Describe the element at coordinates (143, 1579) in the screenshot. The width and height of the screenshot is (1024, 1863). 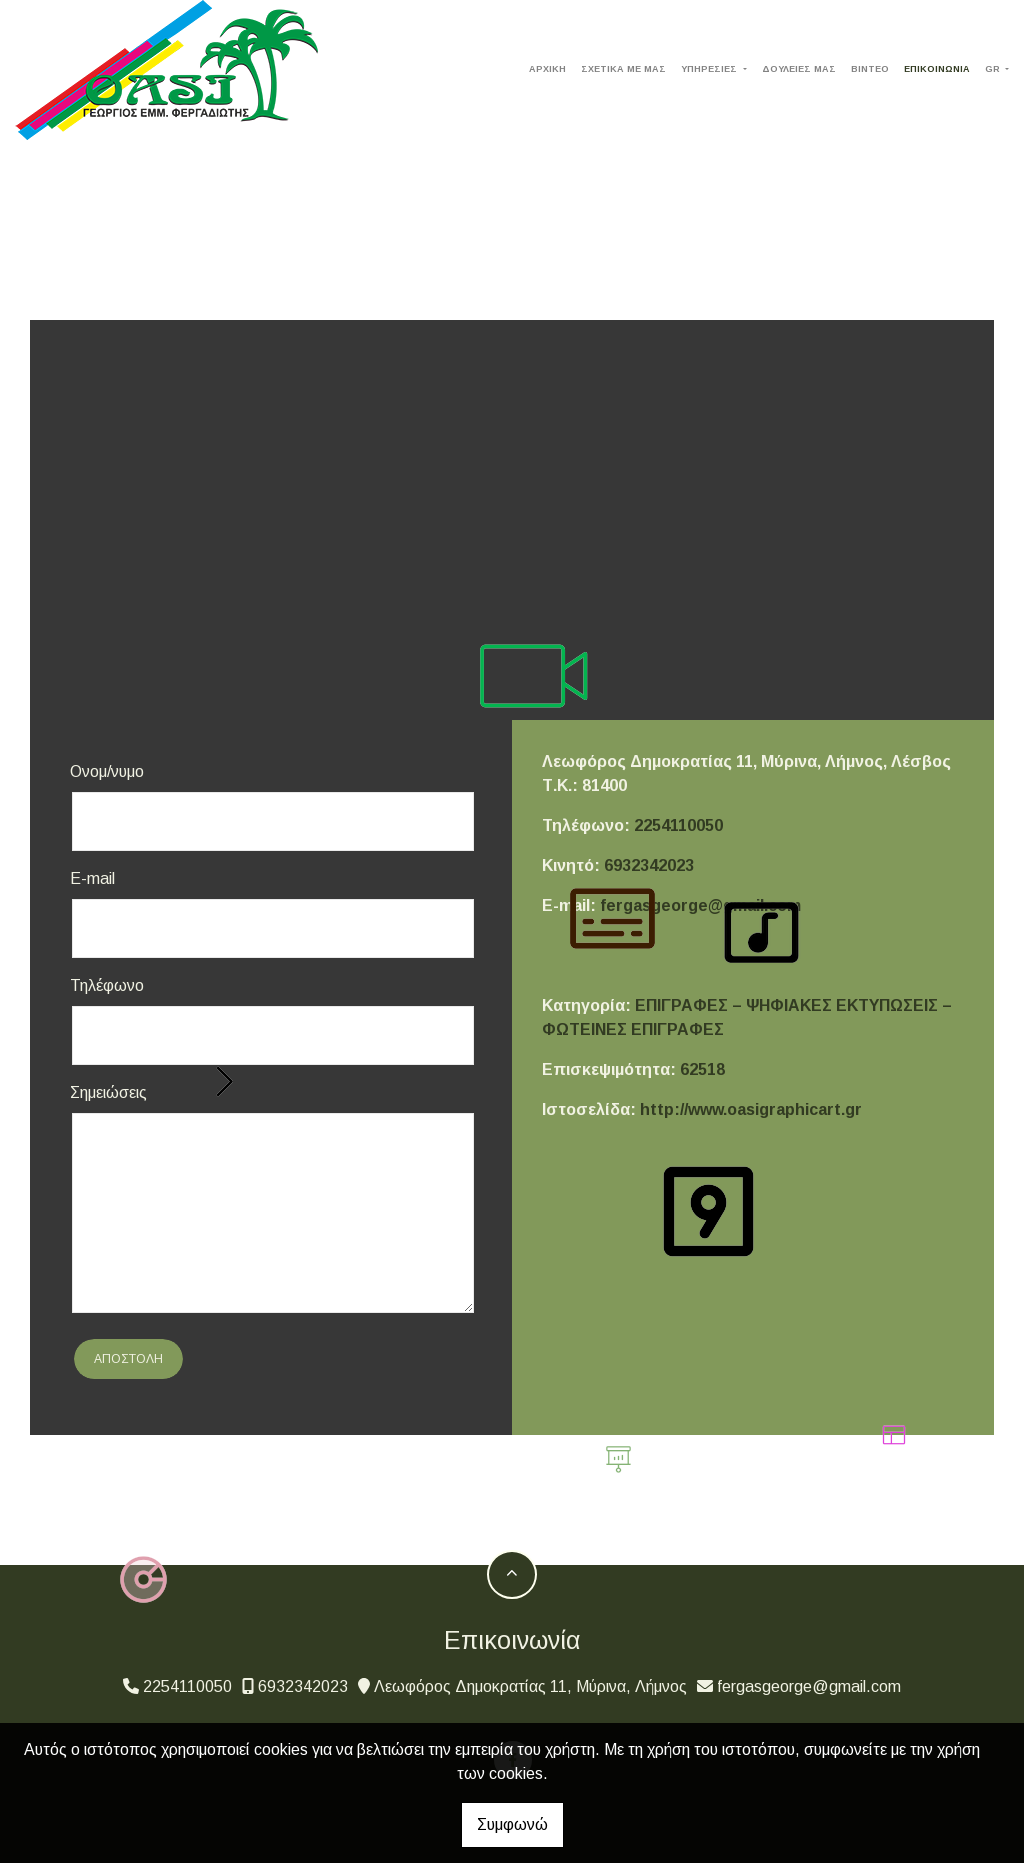
I see `play or access music library` at that location.